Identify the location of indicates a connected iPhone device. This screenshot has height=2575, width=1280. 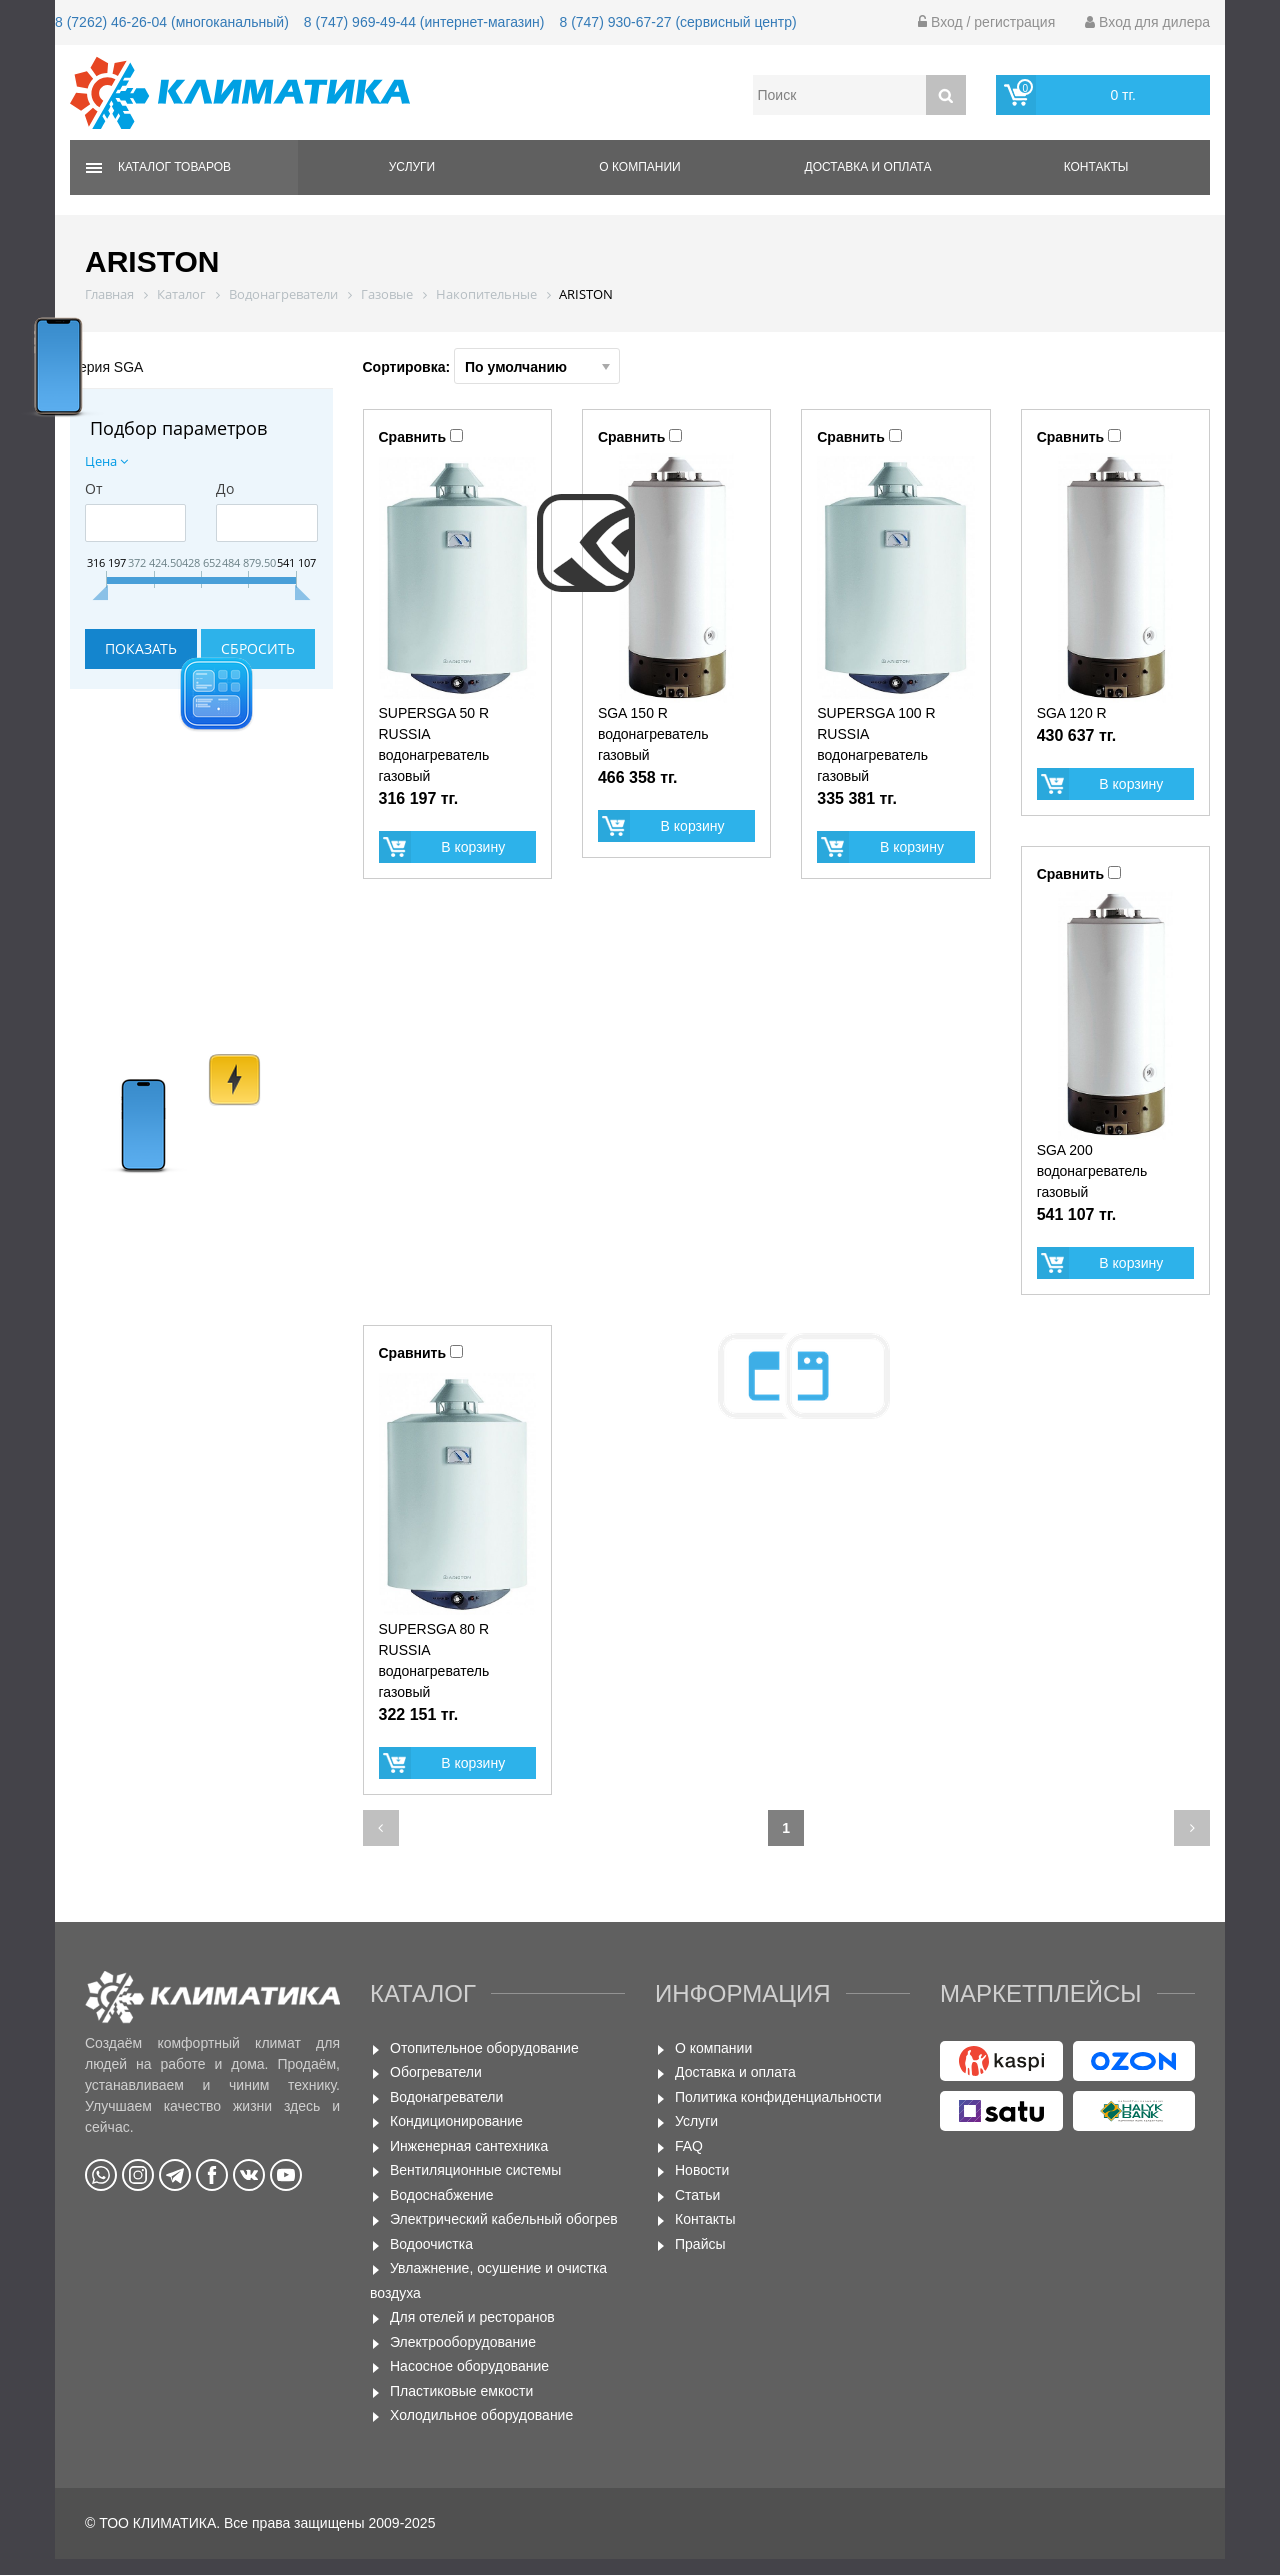
(58, 367).